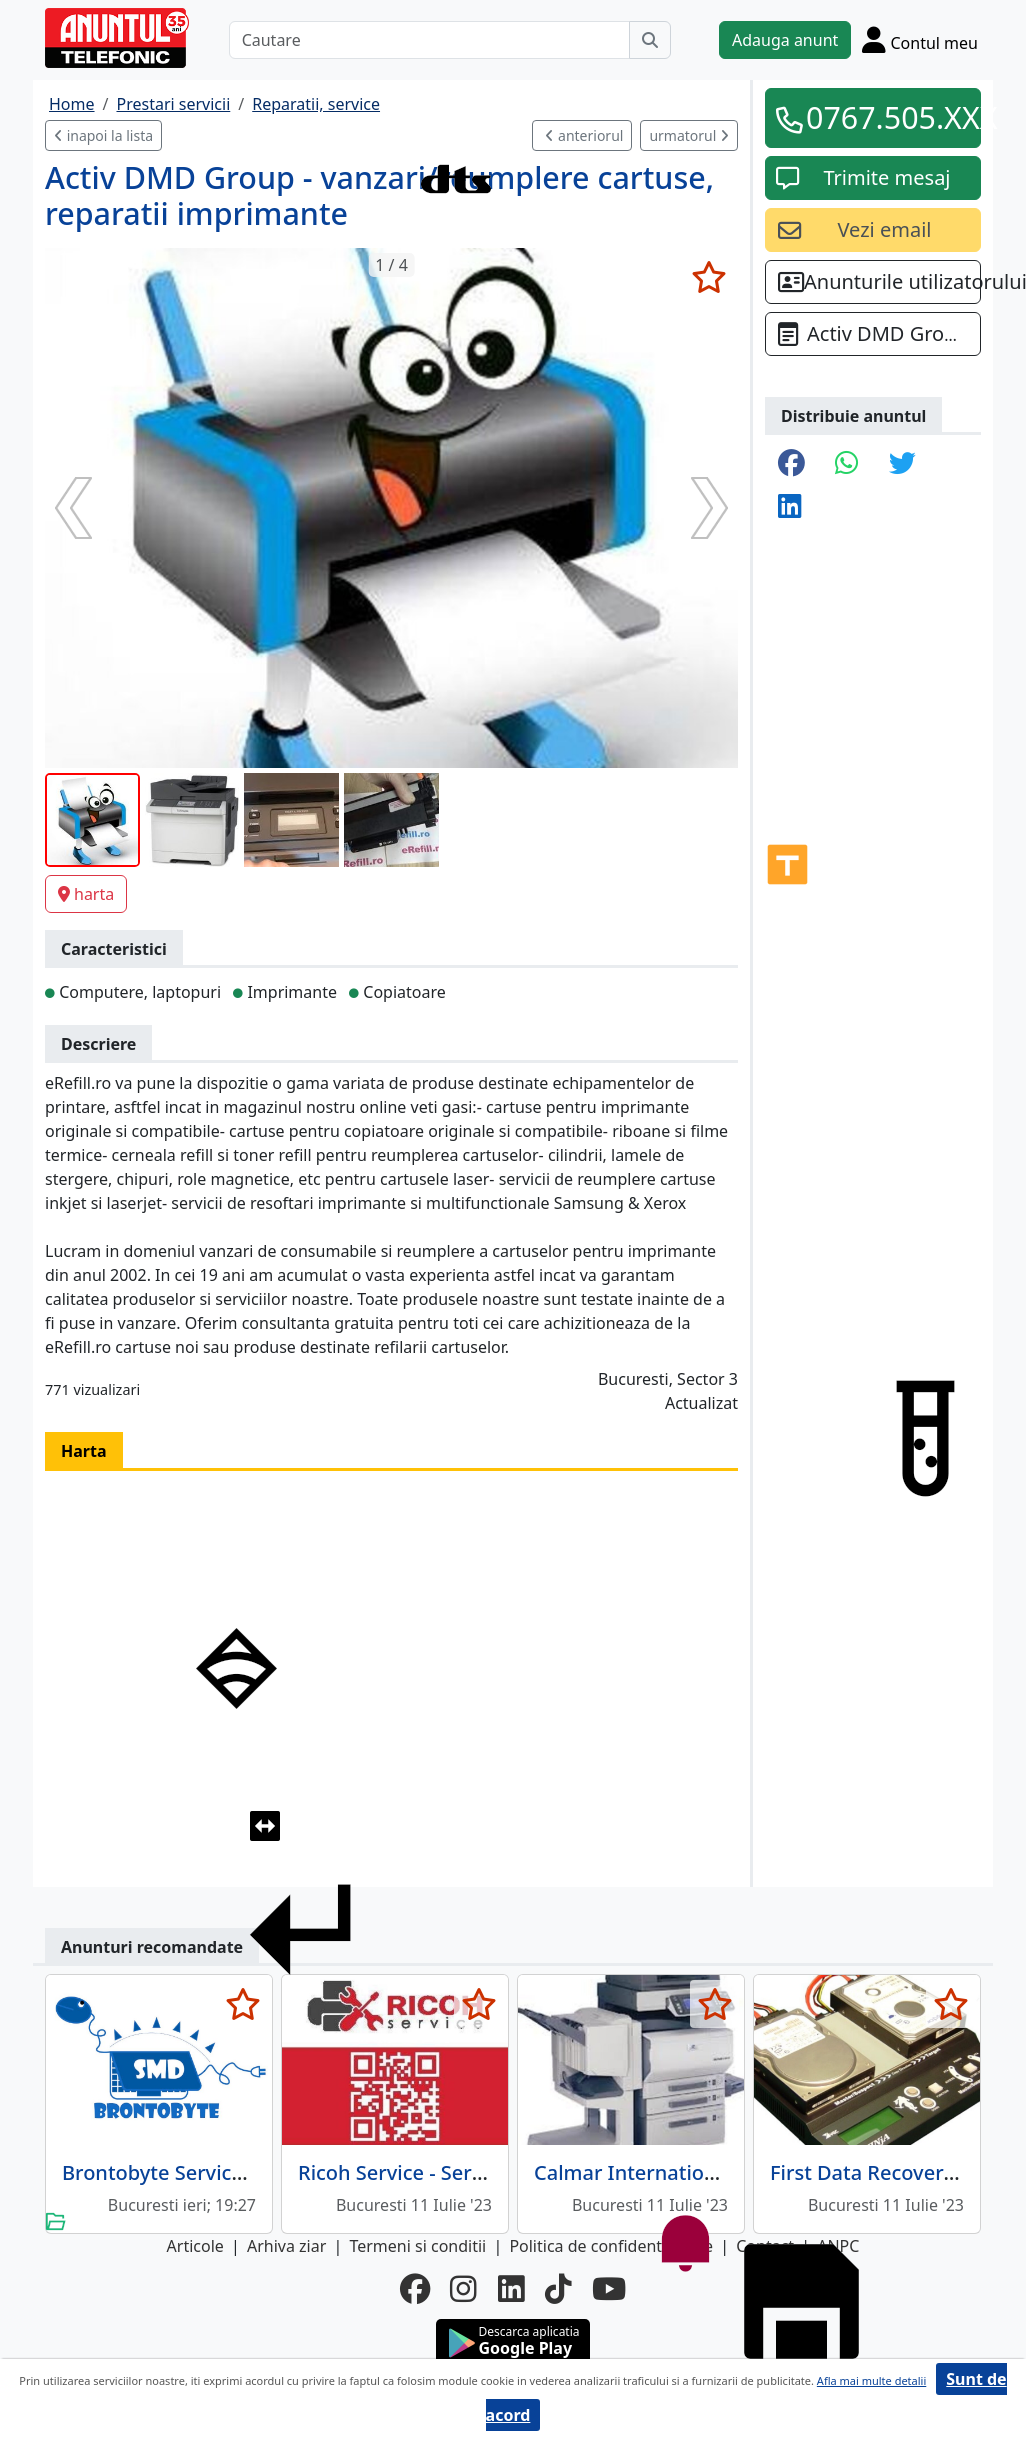 The width and height of the screenshot is (1026, 2437). What do you see at coordinates (801, 2301) in the screenshot?
I see `save current file or document` at bounding box center [801, 2301].